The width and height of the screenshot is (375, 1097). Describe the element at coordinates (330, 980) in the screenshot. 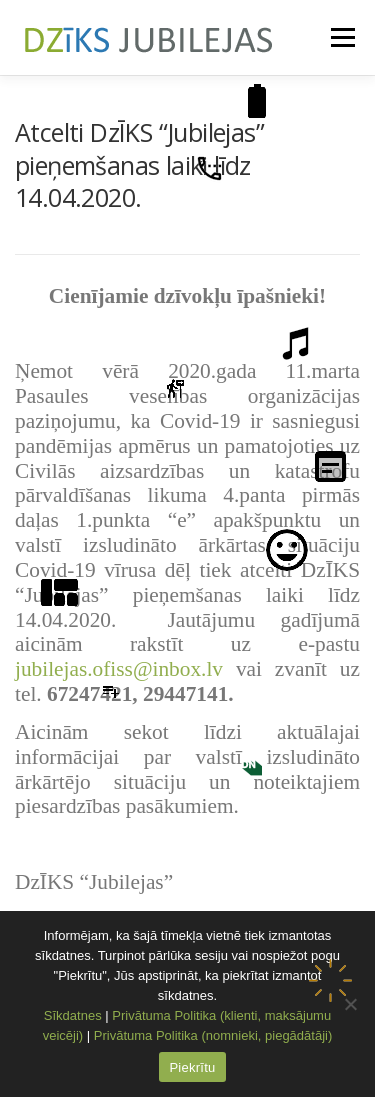

I see `indicates content is loading` at that location.